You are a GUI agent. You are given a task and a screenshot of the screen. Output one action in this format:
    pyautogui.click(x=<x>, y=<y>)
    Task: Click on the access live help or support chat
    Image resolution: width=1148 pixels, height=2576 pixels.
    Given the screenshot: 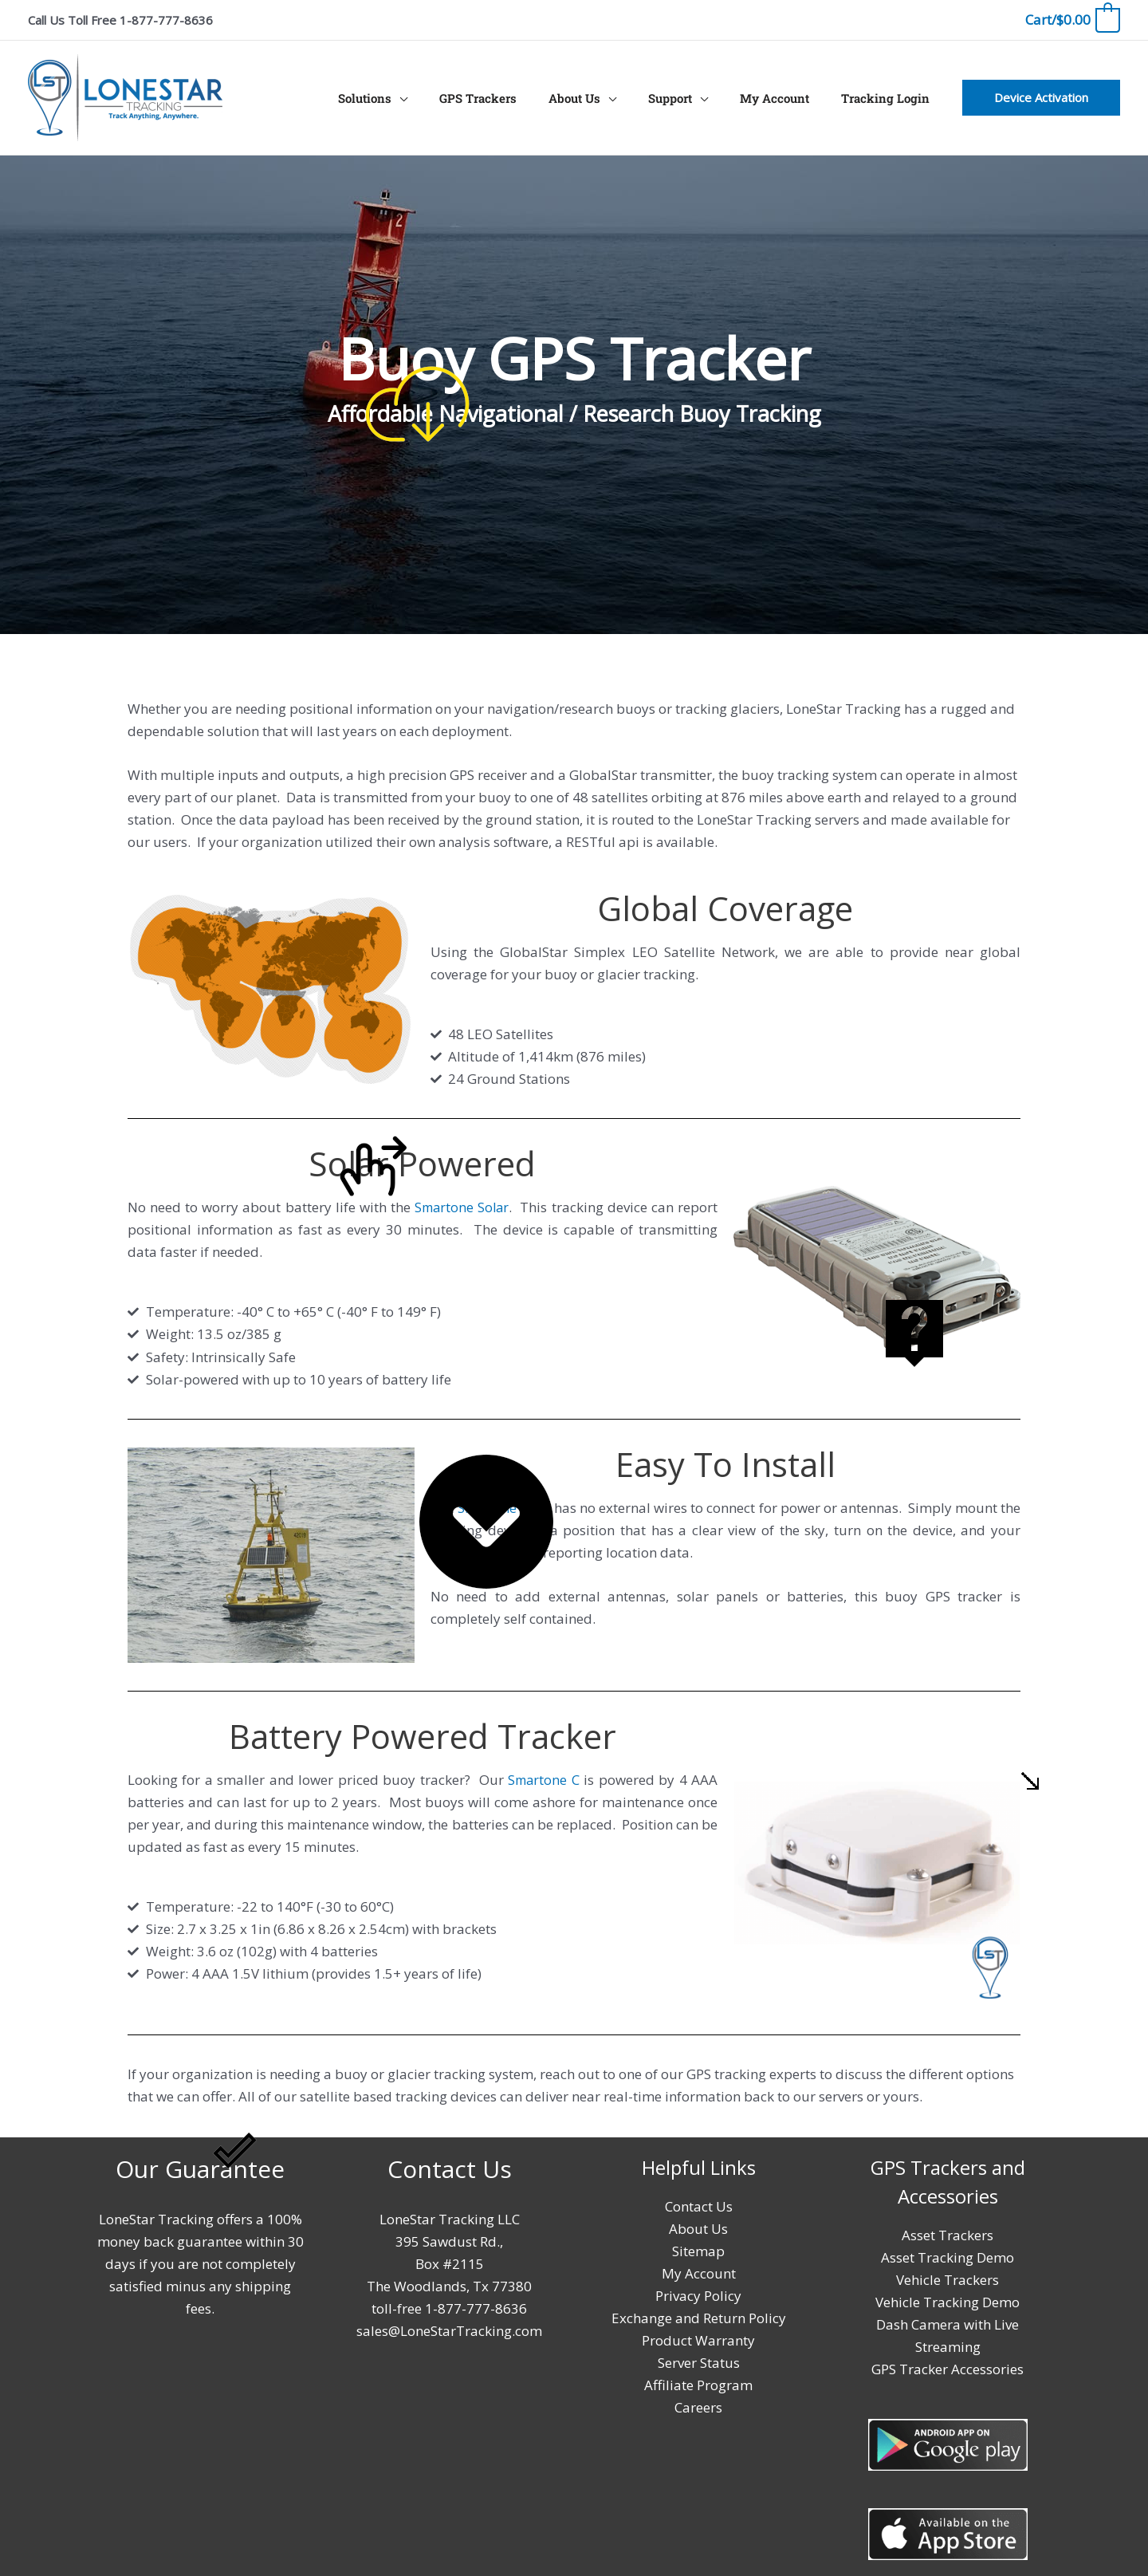 What is the action you would take?
    pyautogui.click(x=914, y=1332)
    